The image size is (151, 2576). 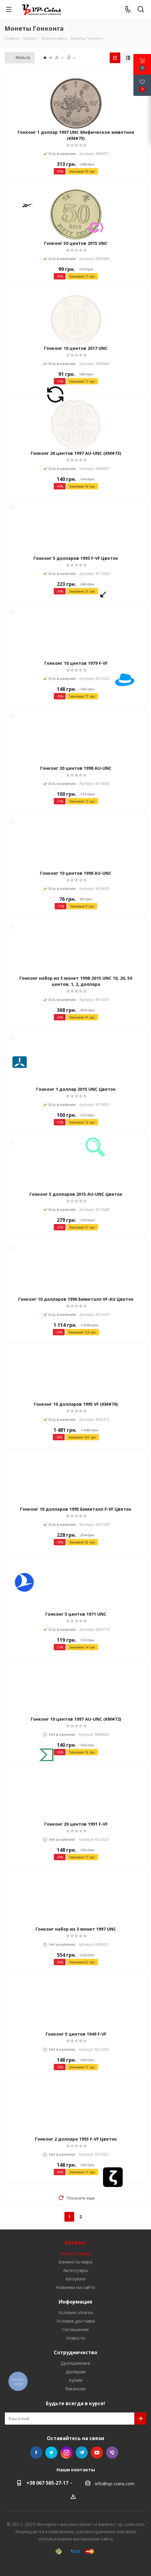 I want to click on undo or revert to previous state, so click(x=55, y=394).